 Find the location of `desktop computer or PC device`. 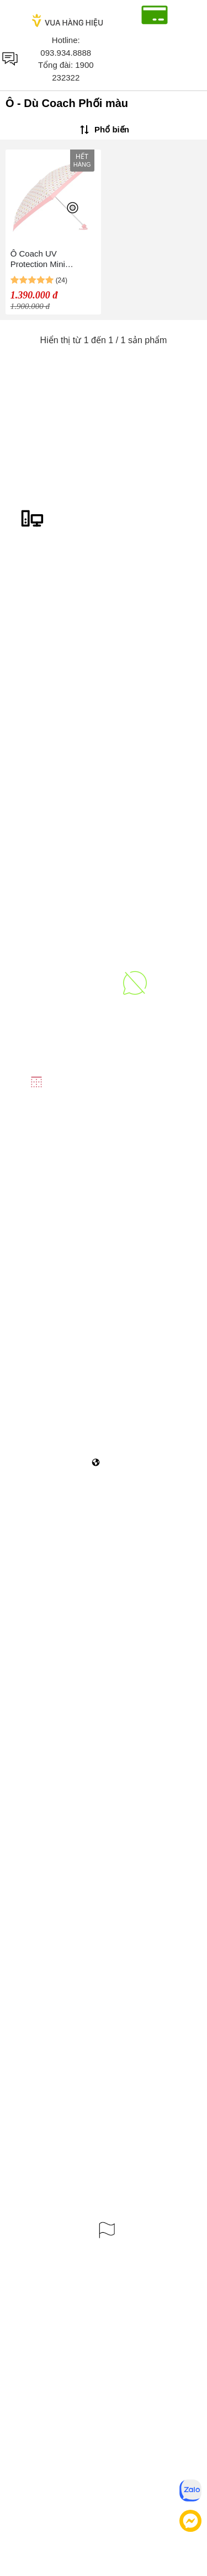

desktop computer or PC device is located at coordinates (31, 518).